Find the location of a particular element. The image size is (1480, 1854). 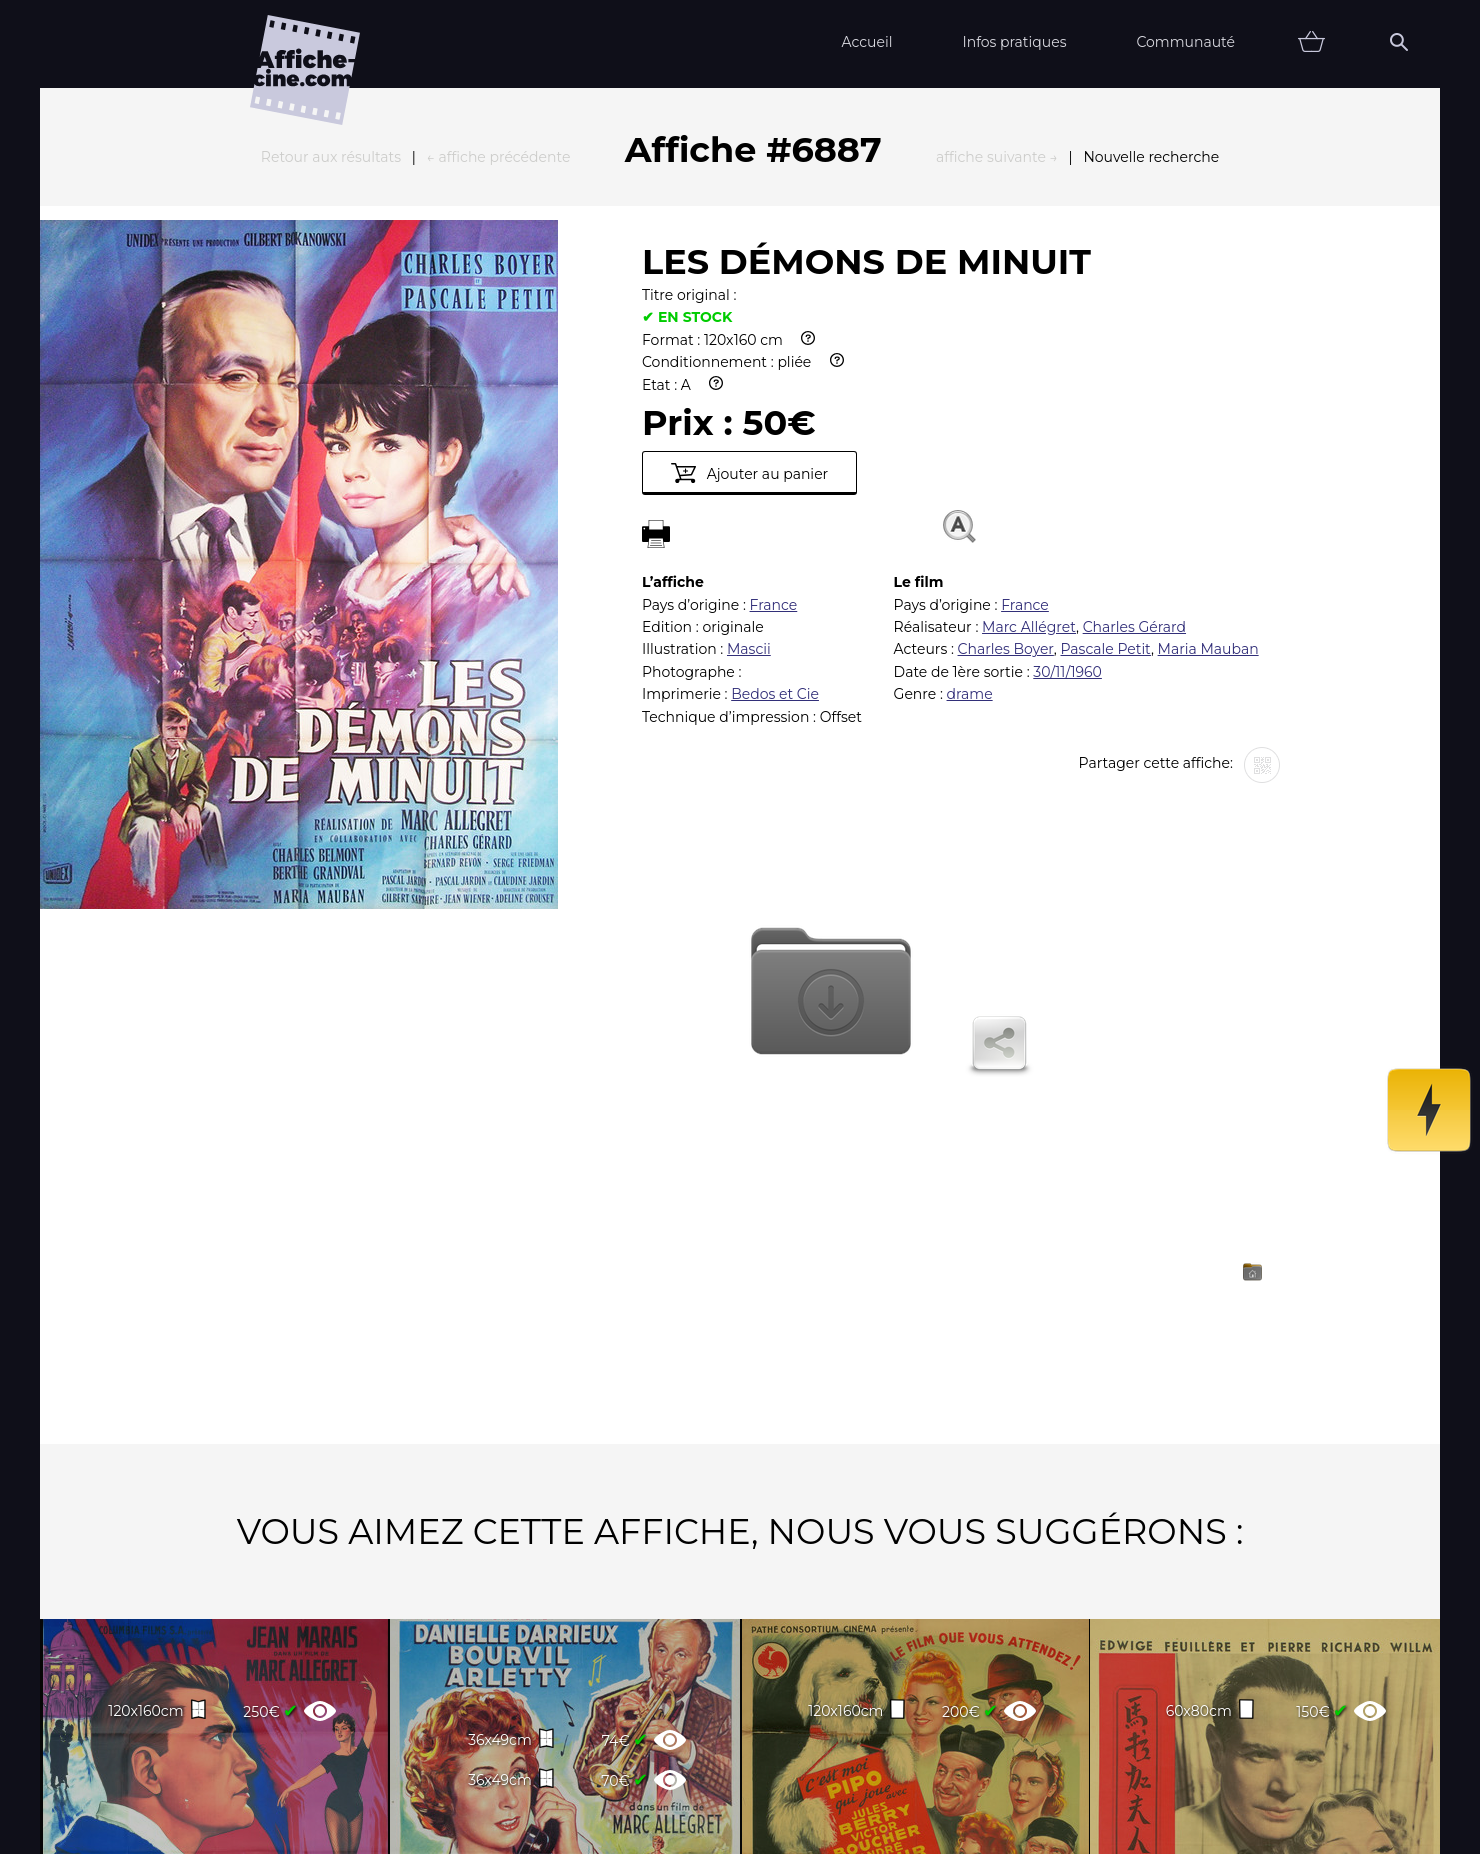

indicates a shared file or folder is located at coordinates (1000, 1046).